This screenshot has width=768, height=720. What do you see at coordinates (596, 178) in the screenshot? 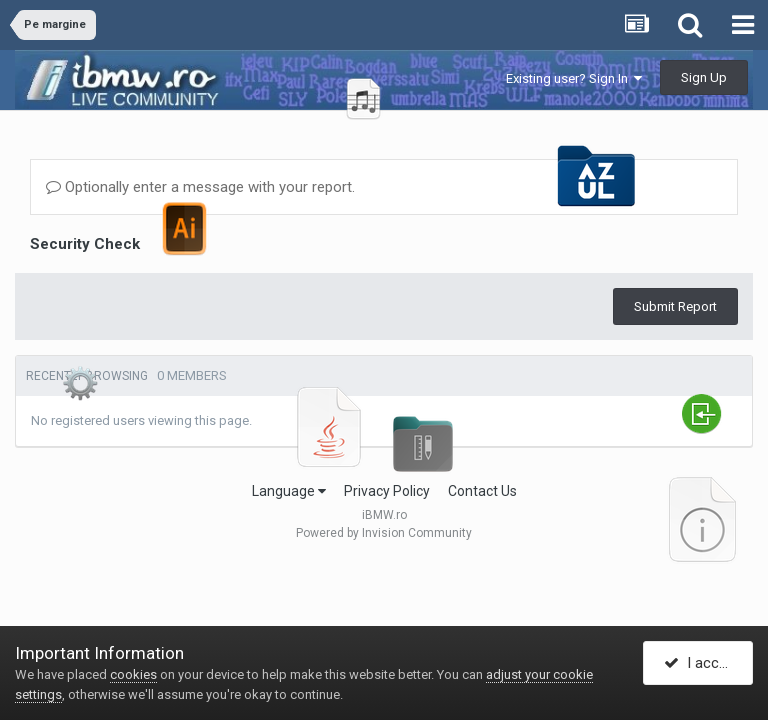
I see `open the azul folder` at bounding box center [596, 178].